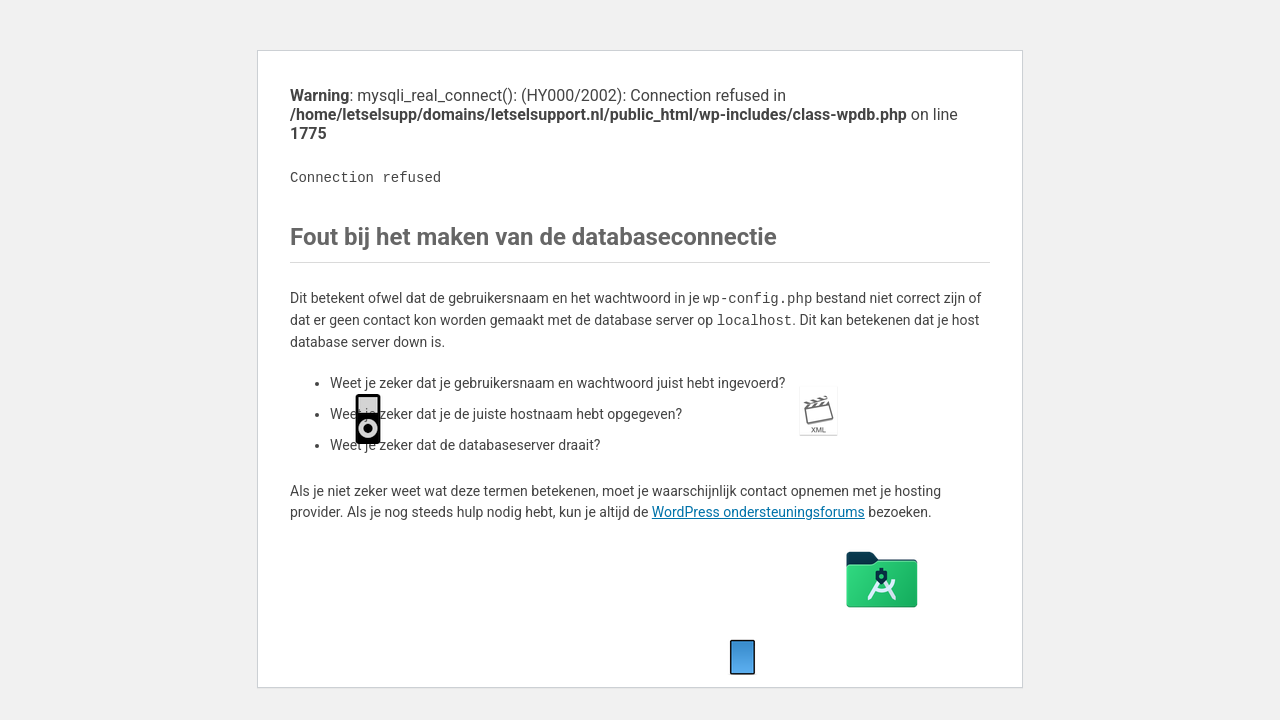 The width and height of the screenshot is (1280, 720). Describe the element at coordinates (881, 581) in the screenshot. I see `open android studio project folder` at that location.